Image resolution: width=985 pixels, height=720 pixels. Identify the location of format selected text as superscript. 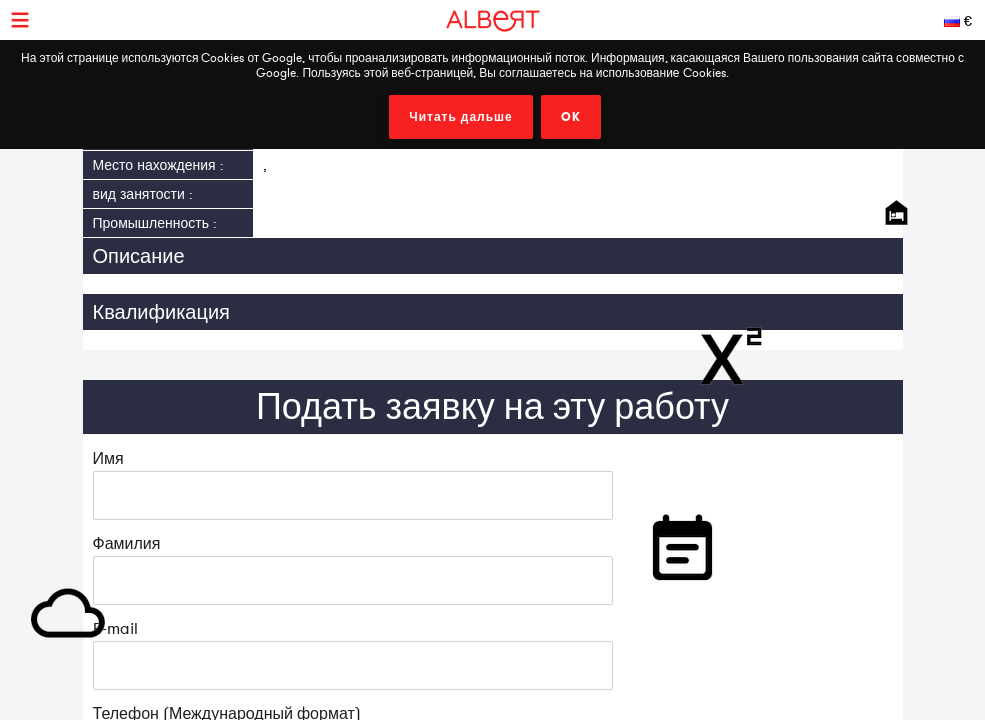
(722, 356).